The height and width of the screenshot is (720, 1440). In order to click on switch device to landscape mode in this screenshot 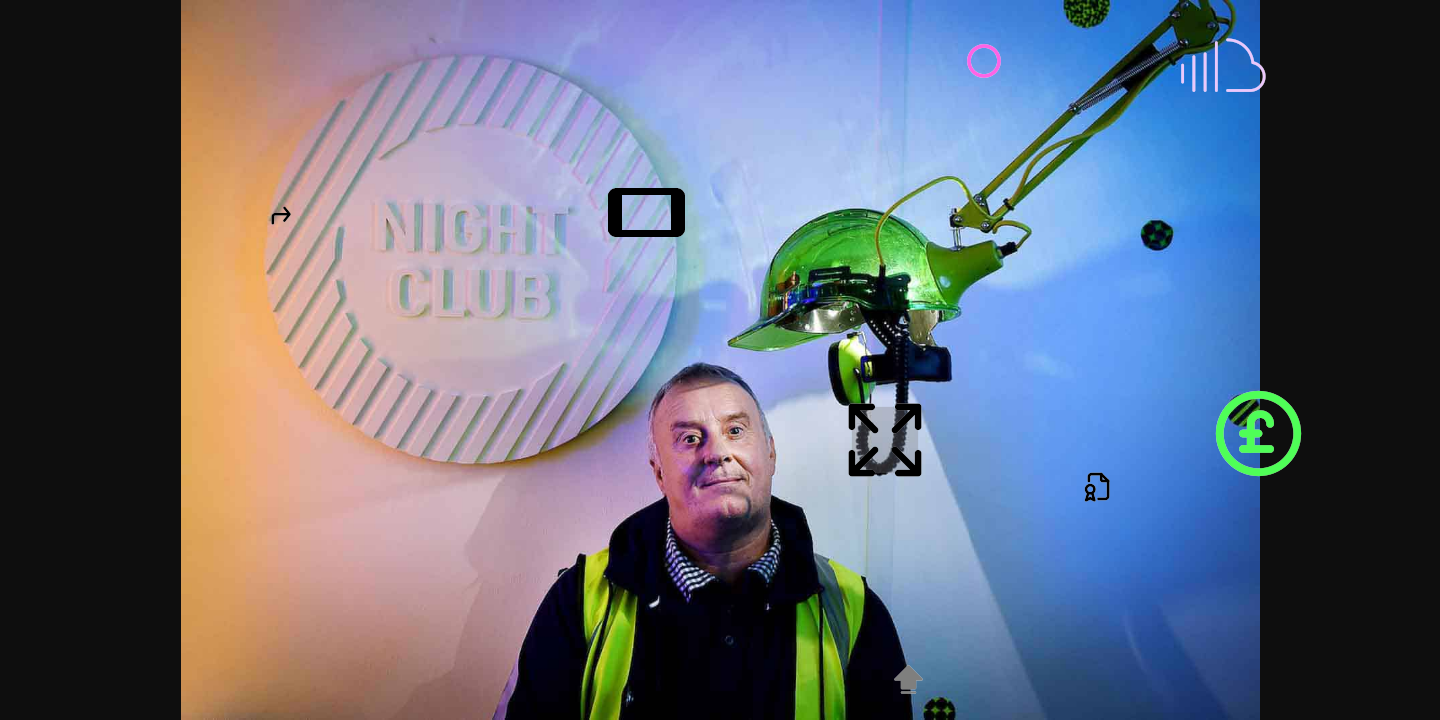, I will do `click(646, 212)`.